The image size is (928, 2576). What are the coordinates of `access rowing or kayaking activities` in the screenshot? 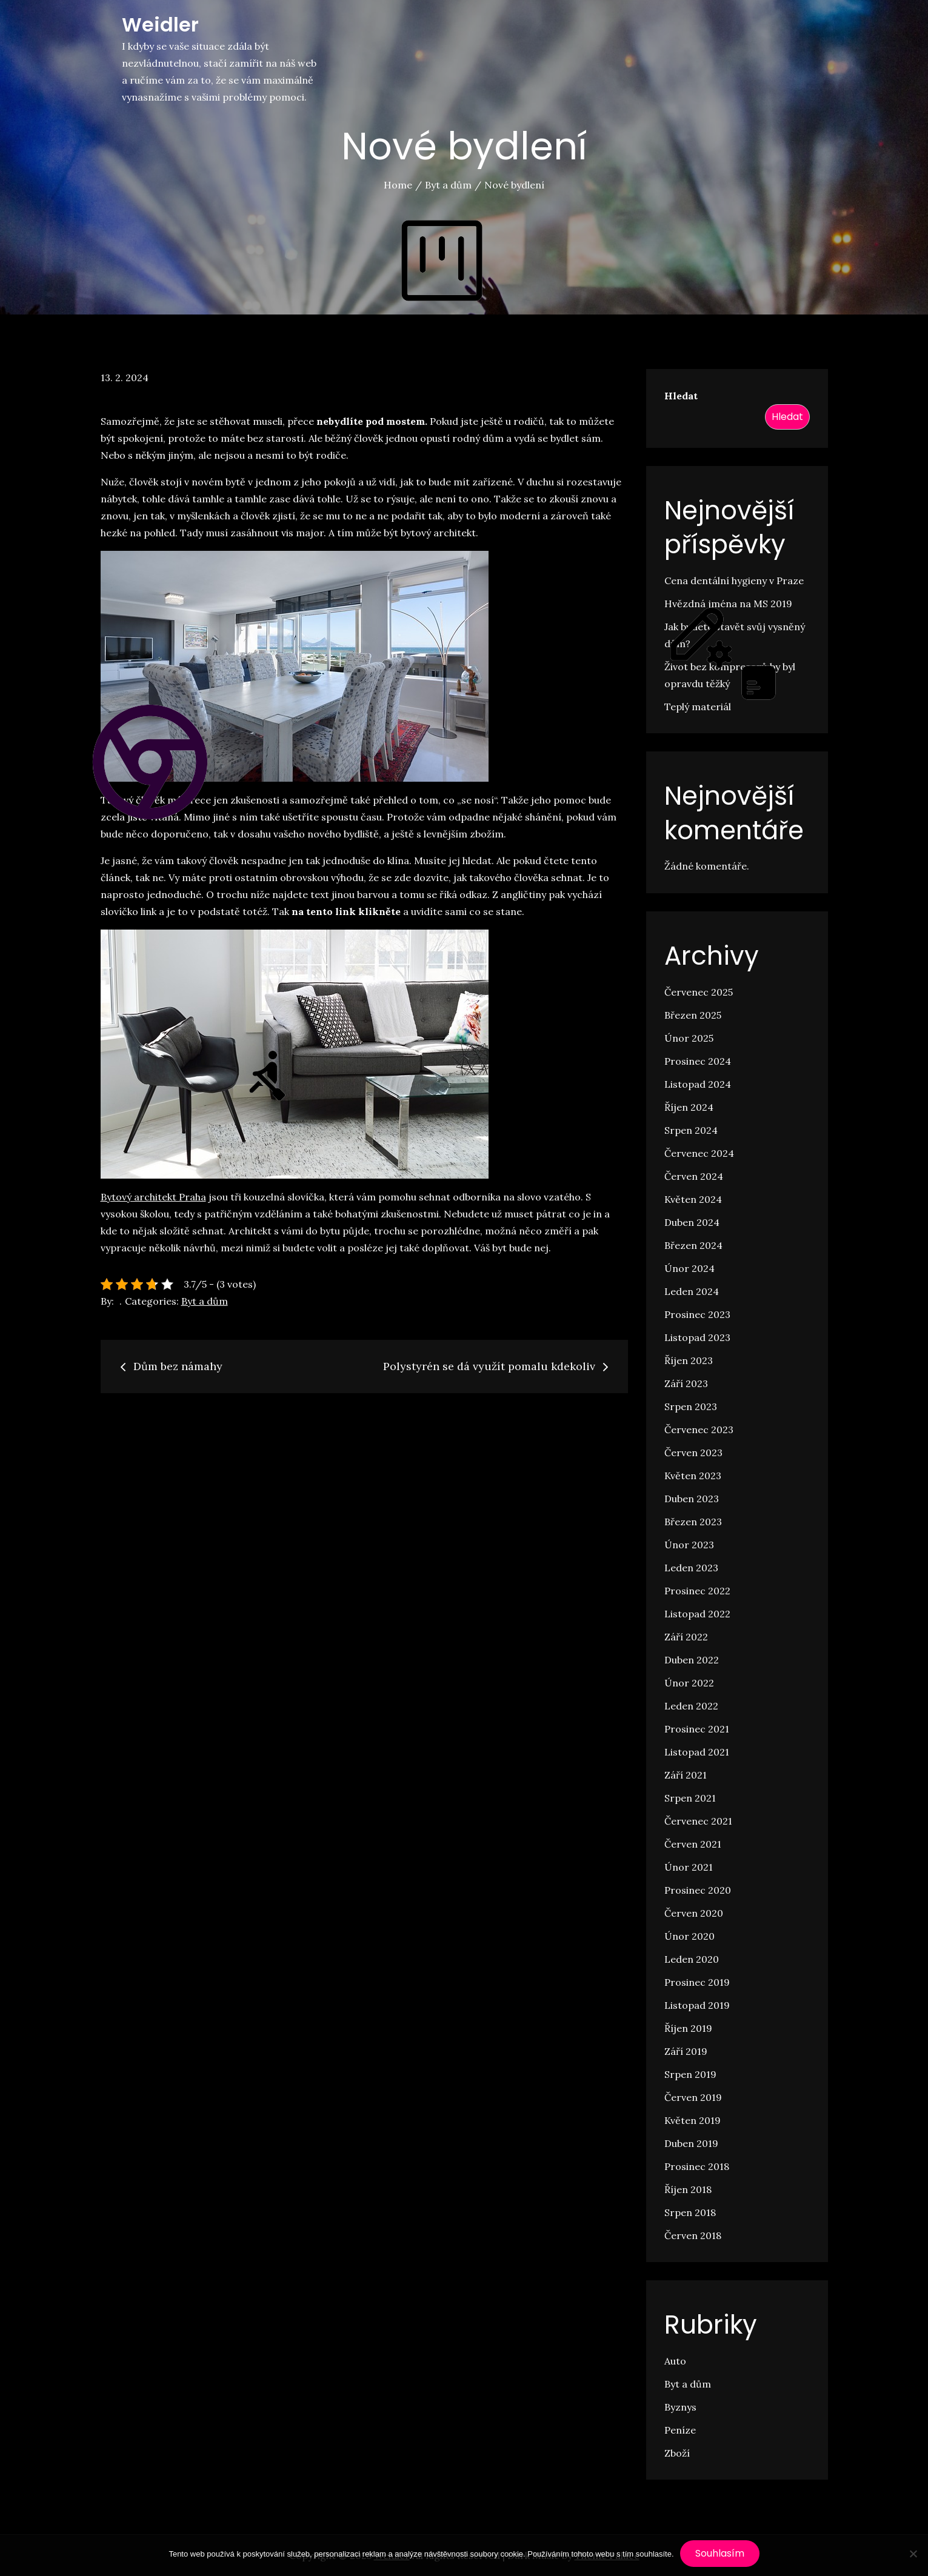 It's located at (266, 1075).